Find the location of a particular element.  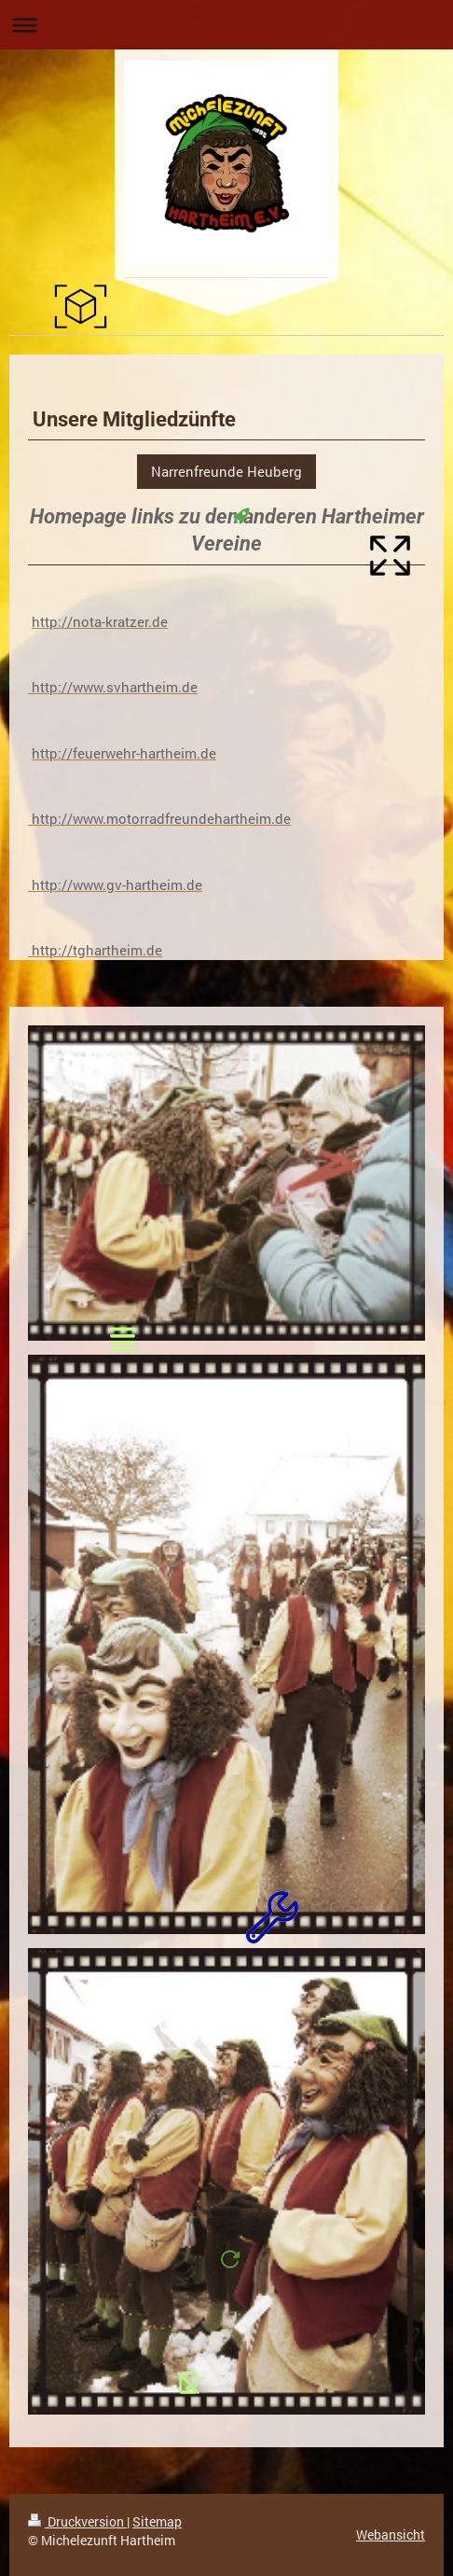

expand to fullscreen mode is located at coordinates (390, 555).